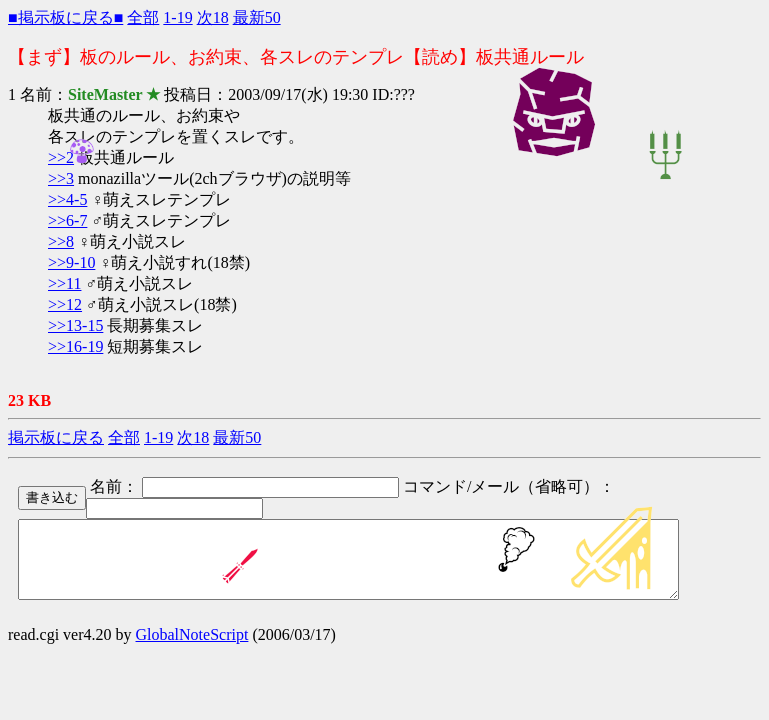  I want to click on activate smoke bomb ability in game, so click(516, 549).